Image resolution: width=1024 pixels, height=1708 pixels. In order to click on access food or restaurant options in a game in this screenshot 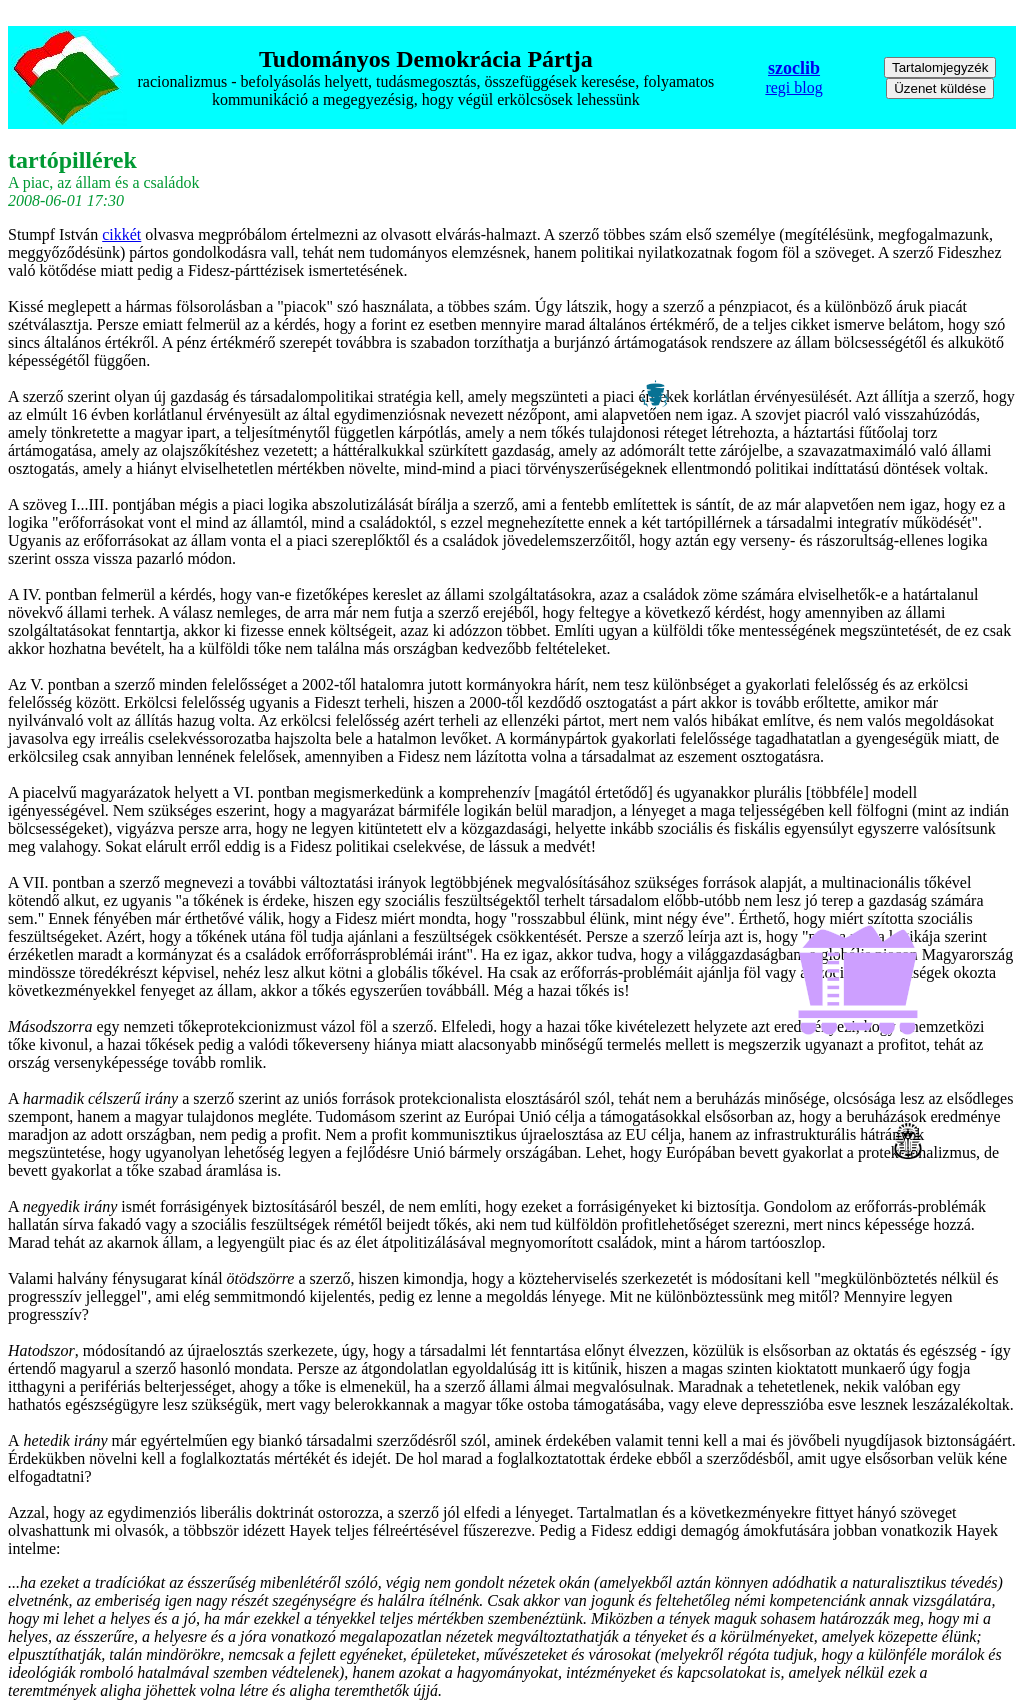, I will do `click(655, 394)`.